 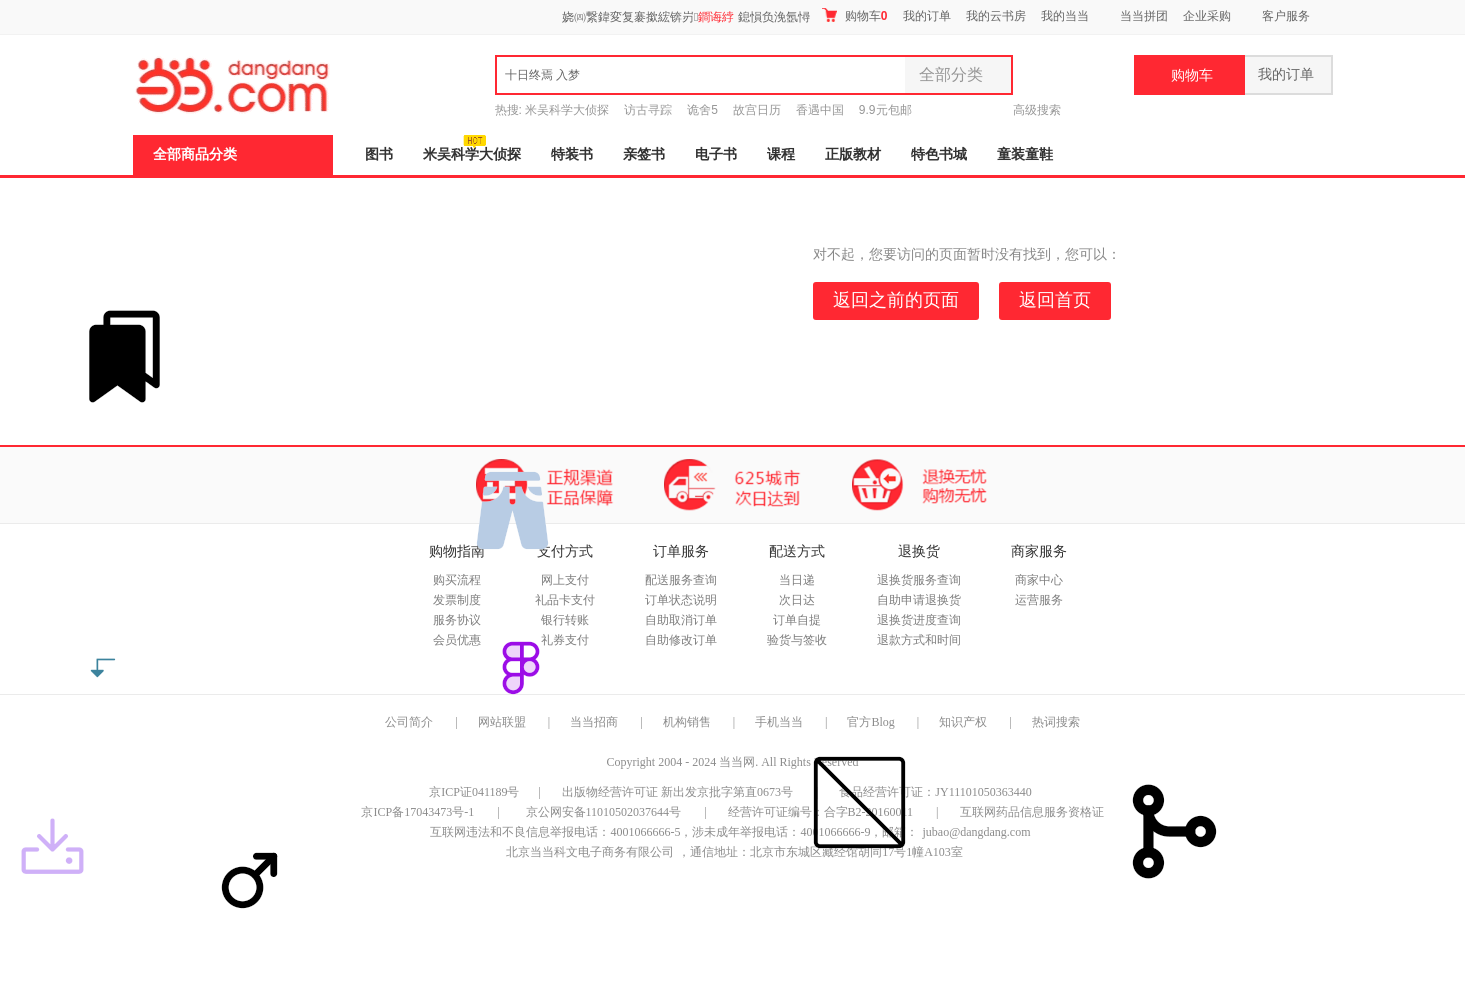 What do you see at coordinates (124, 356) in the screenshot?
I see `view your saved bookmarks` at bounding box center [124, 356].